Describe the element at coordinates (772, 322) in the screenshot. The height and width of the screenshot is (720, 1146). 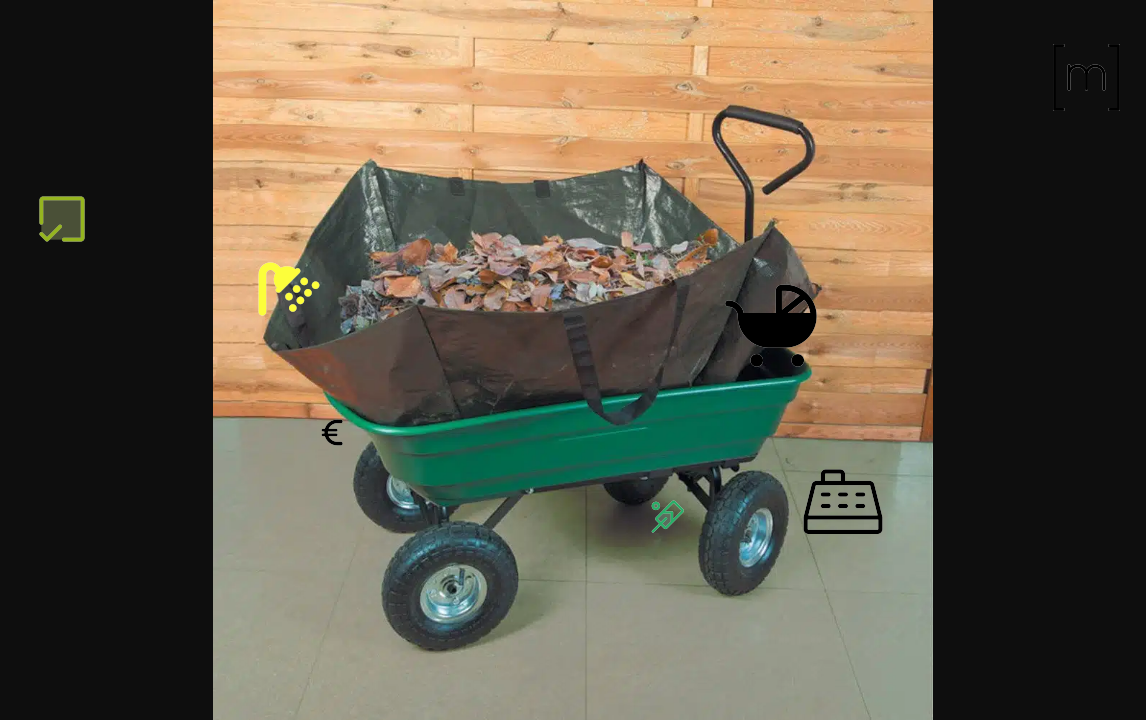
I see `access baby or parenting-related features` at that location.